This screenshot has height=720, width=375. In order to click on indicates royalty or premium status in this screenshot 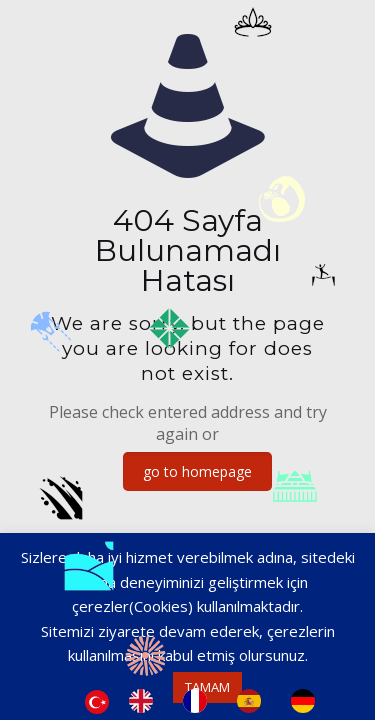, I will do `click(253, 25)`.